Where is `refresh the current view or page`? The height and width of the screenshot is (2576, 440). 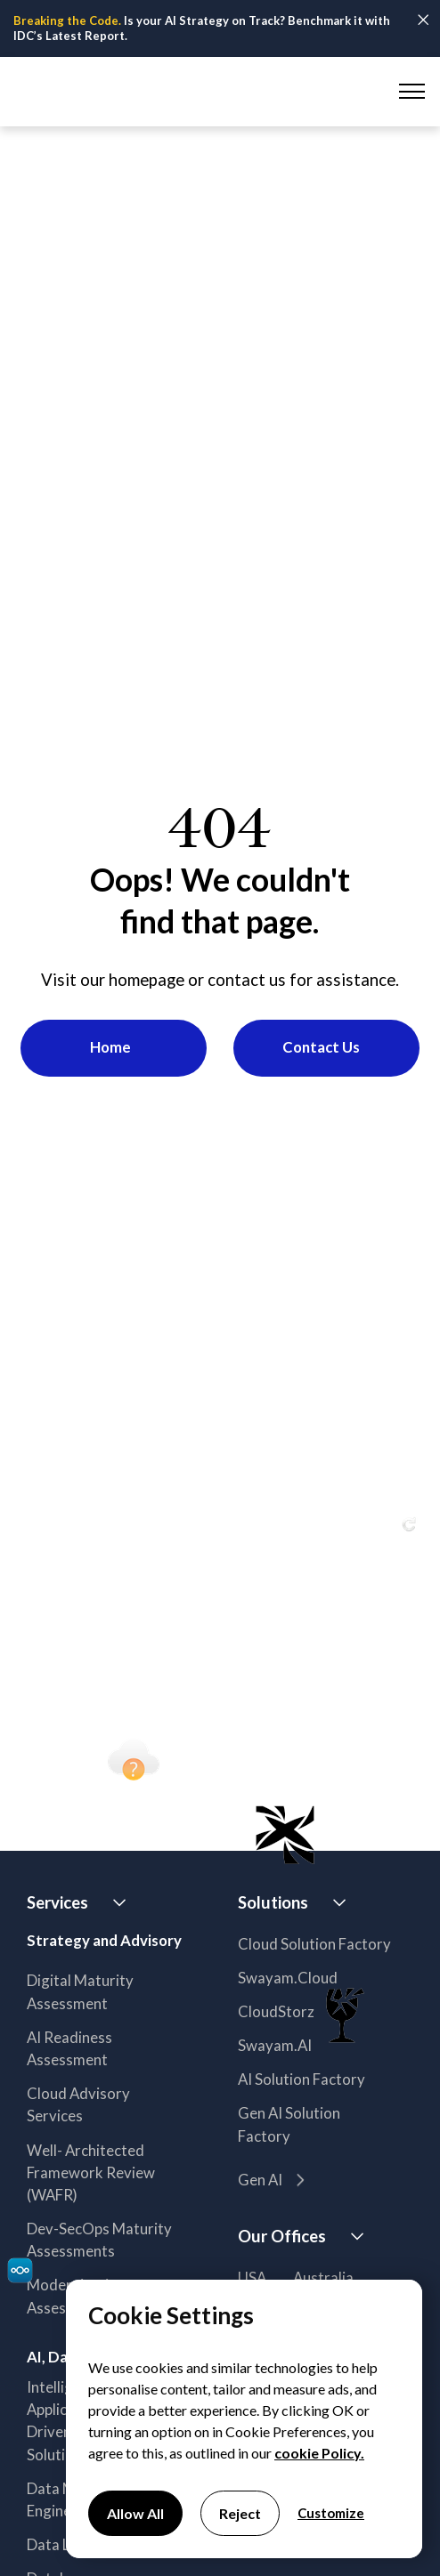 refresh the current view or page is located at coordinates (409, 1524).